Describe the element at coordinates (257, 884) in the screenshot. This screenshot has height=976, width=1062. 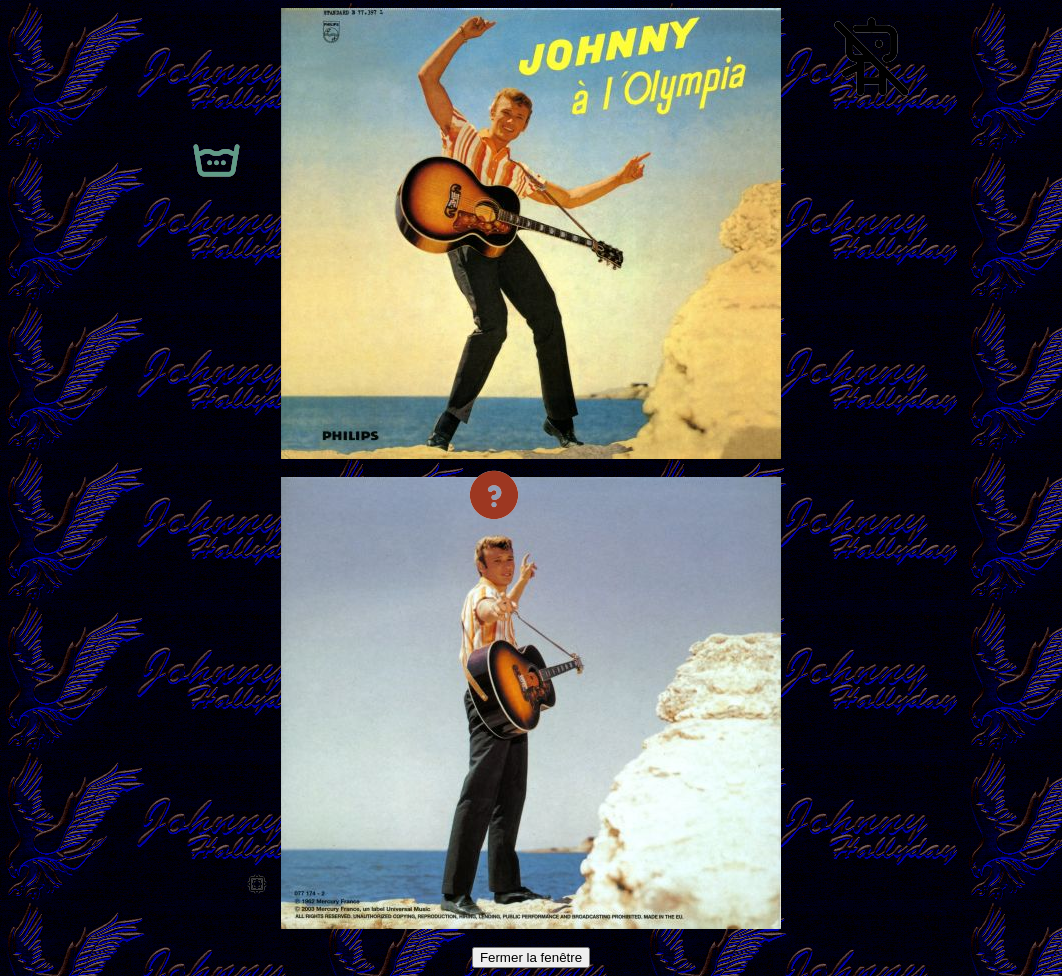
I see `view CPU or processor information` at that location.